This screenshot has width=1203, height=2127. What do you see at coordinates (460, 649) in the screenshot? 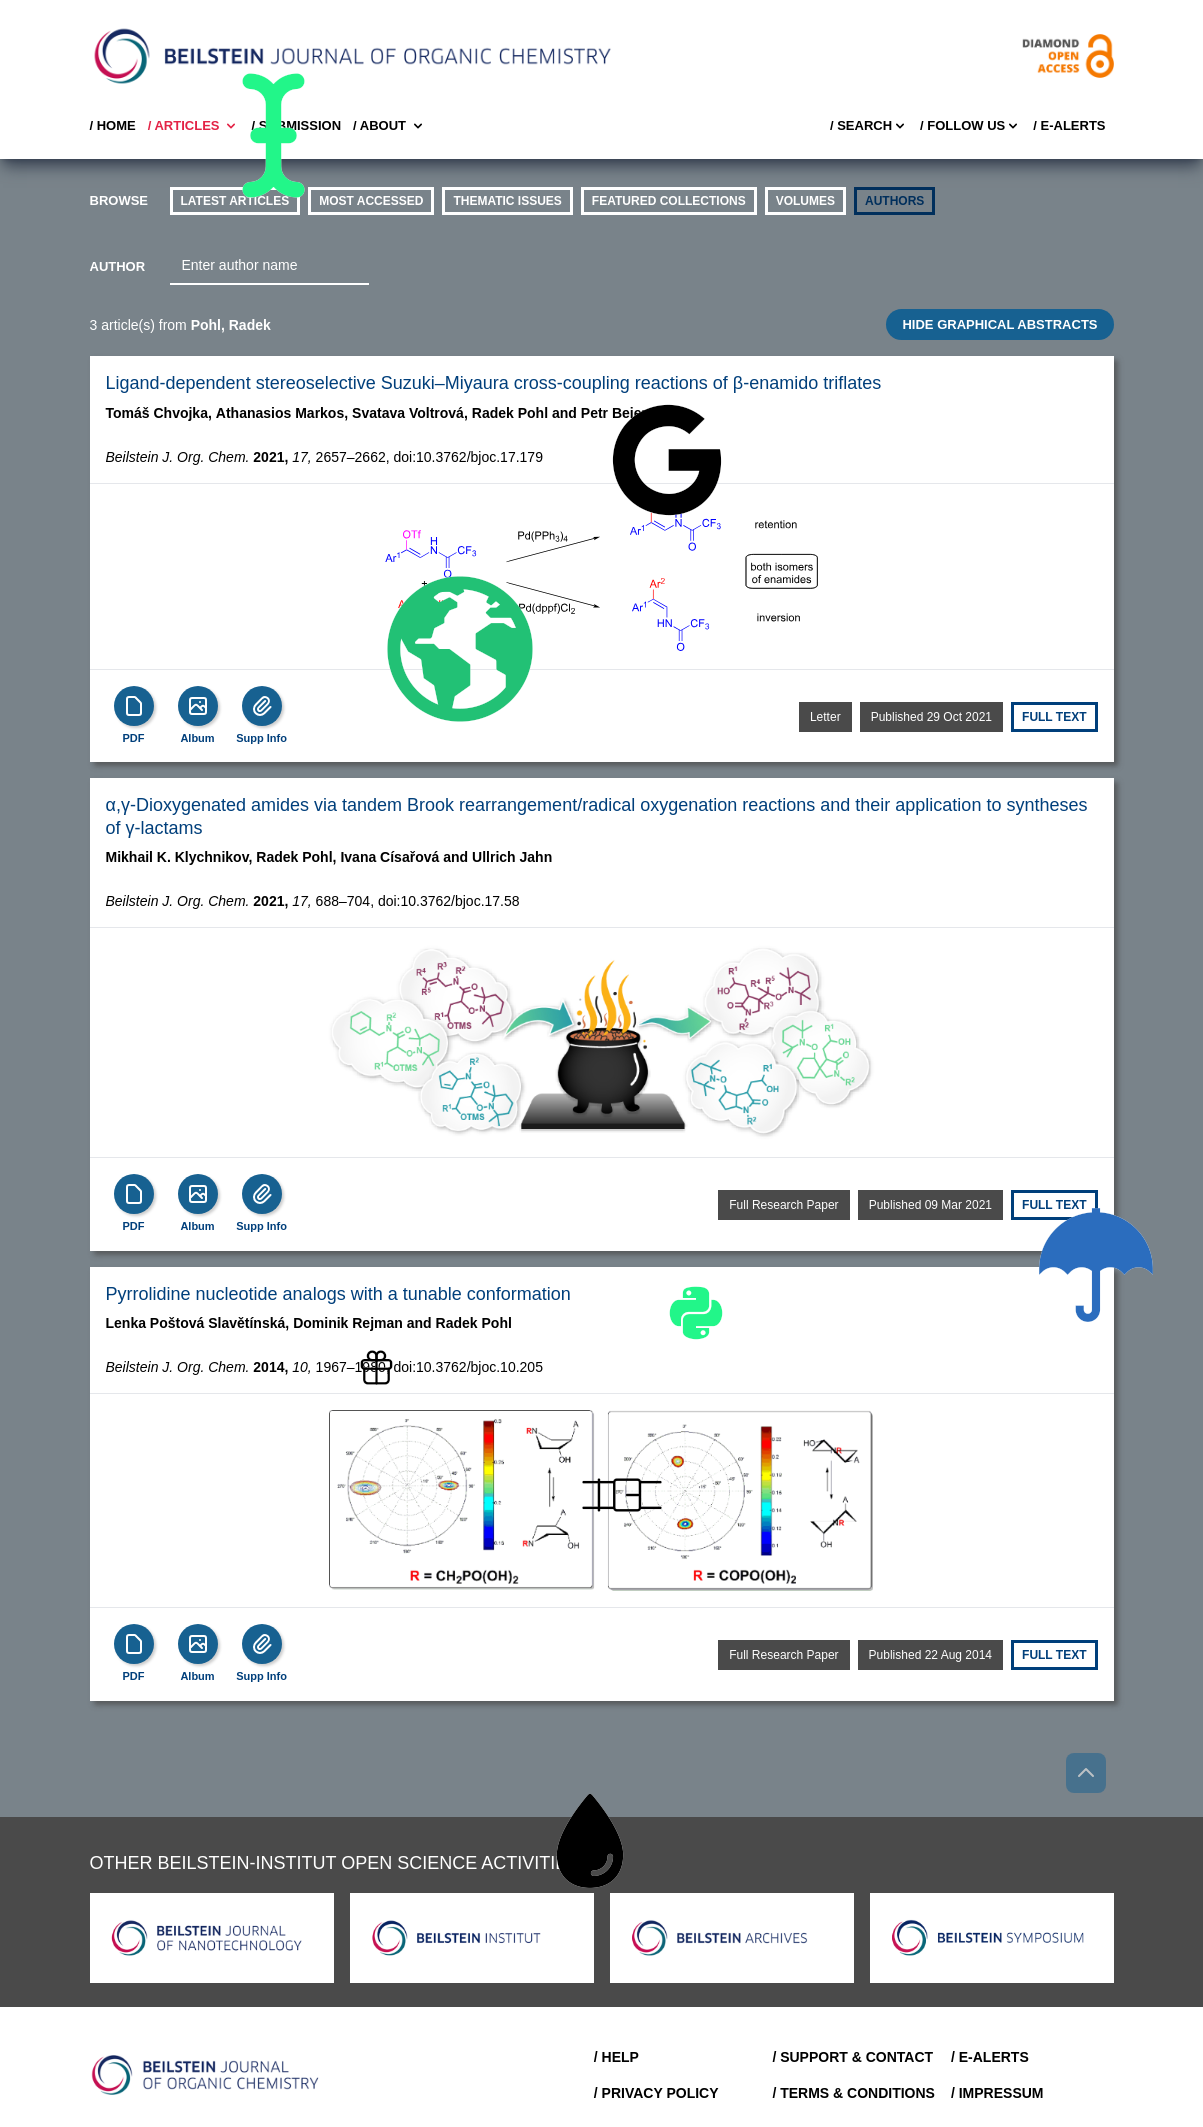
I see `switch to global or worldwide view` at bounding box center [460, 649].